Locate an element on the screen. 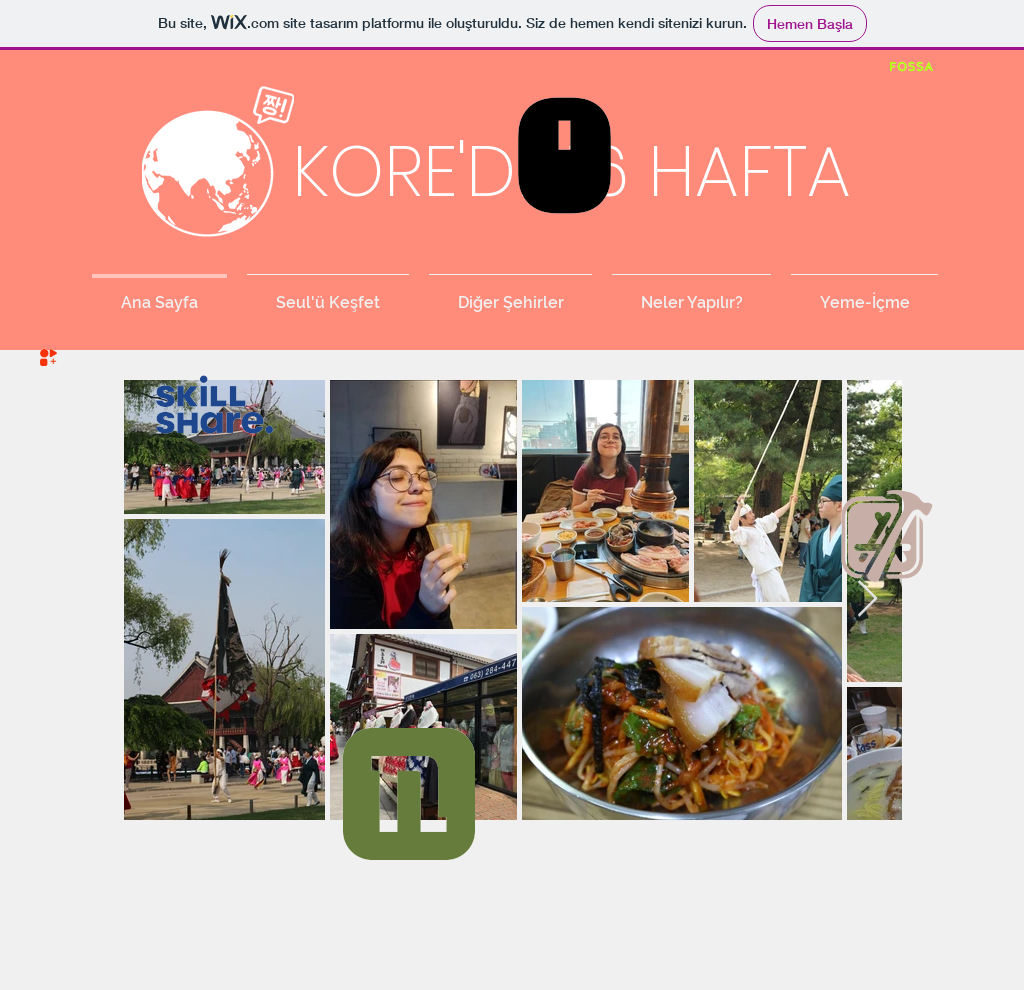 This screenshot has height=990, width=1024. open xcode development environment is located at coordinates (887, 536).